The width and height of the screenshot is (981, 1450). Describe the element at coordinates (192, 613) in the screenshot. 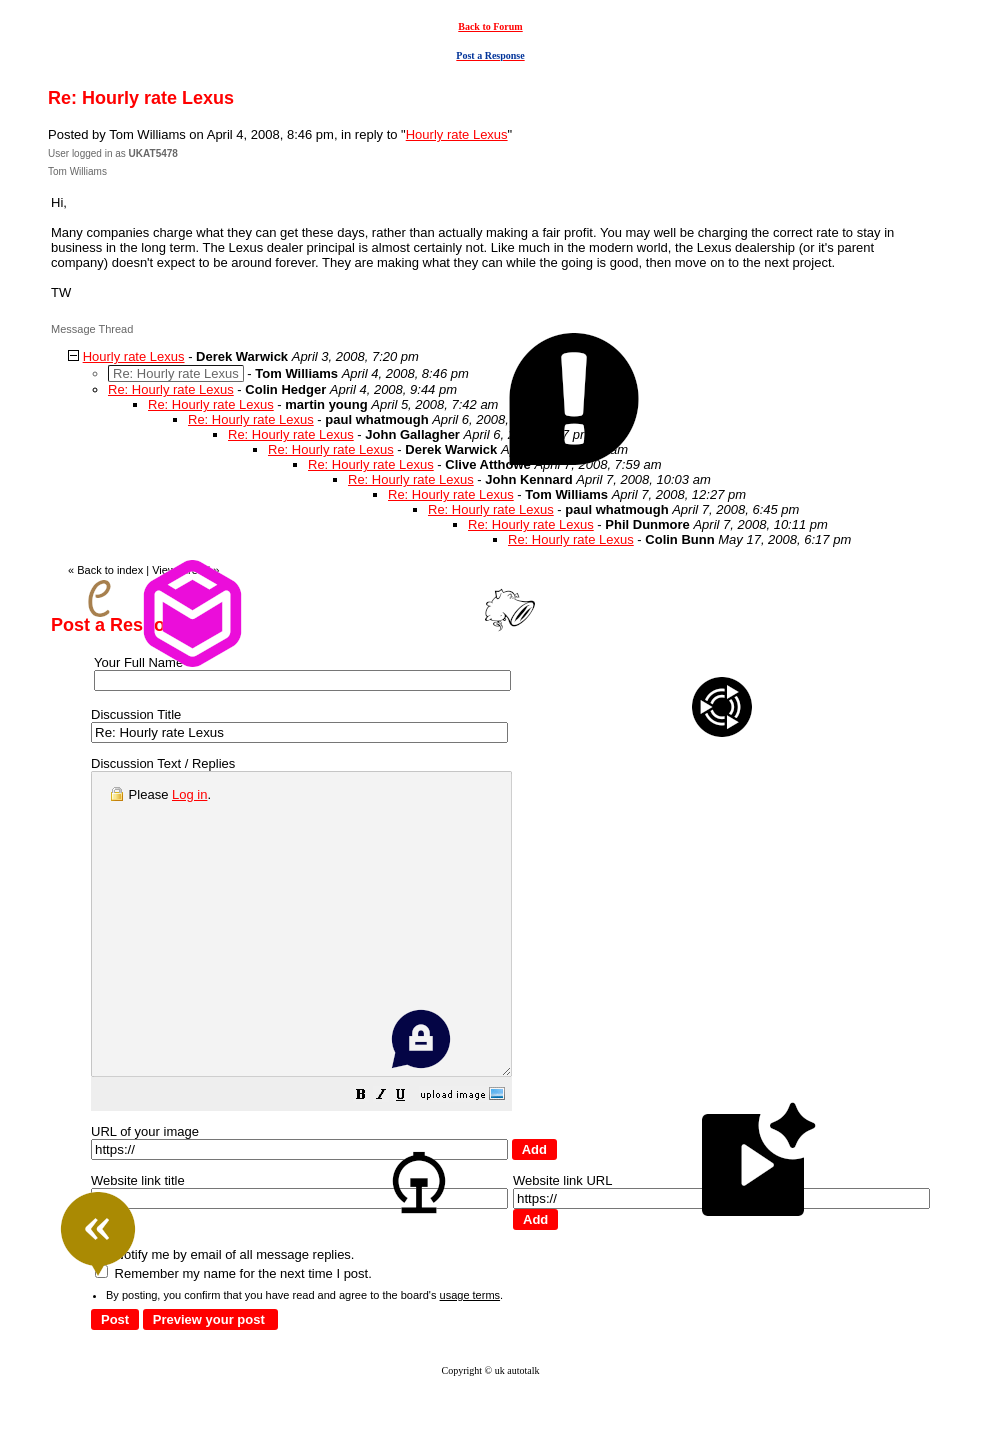

I see `metro bundler logo` at that location.